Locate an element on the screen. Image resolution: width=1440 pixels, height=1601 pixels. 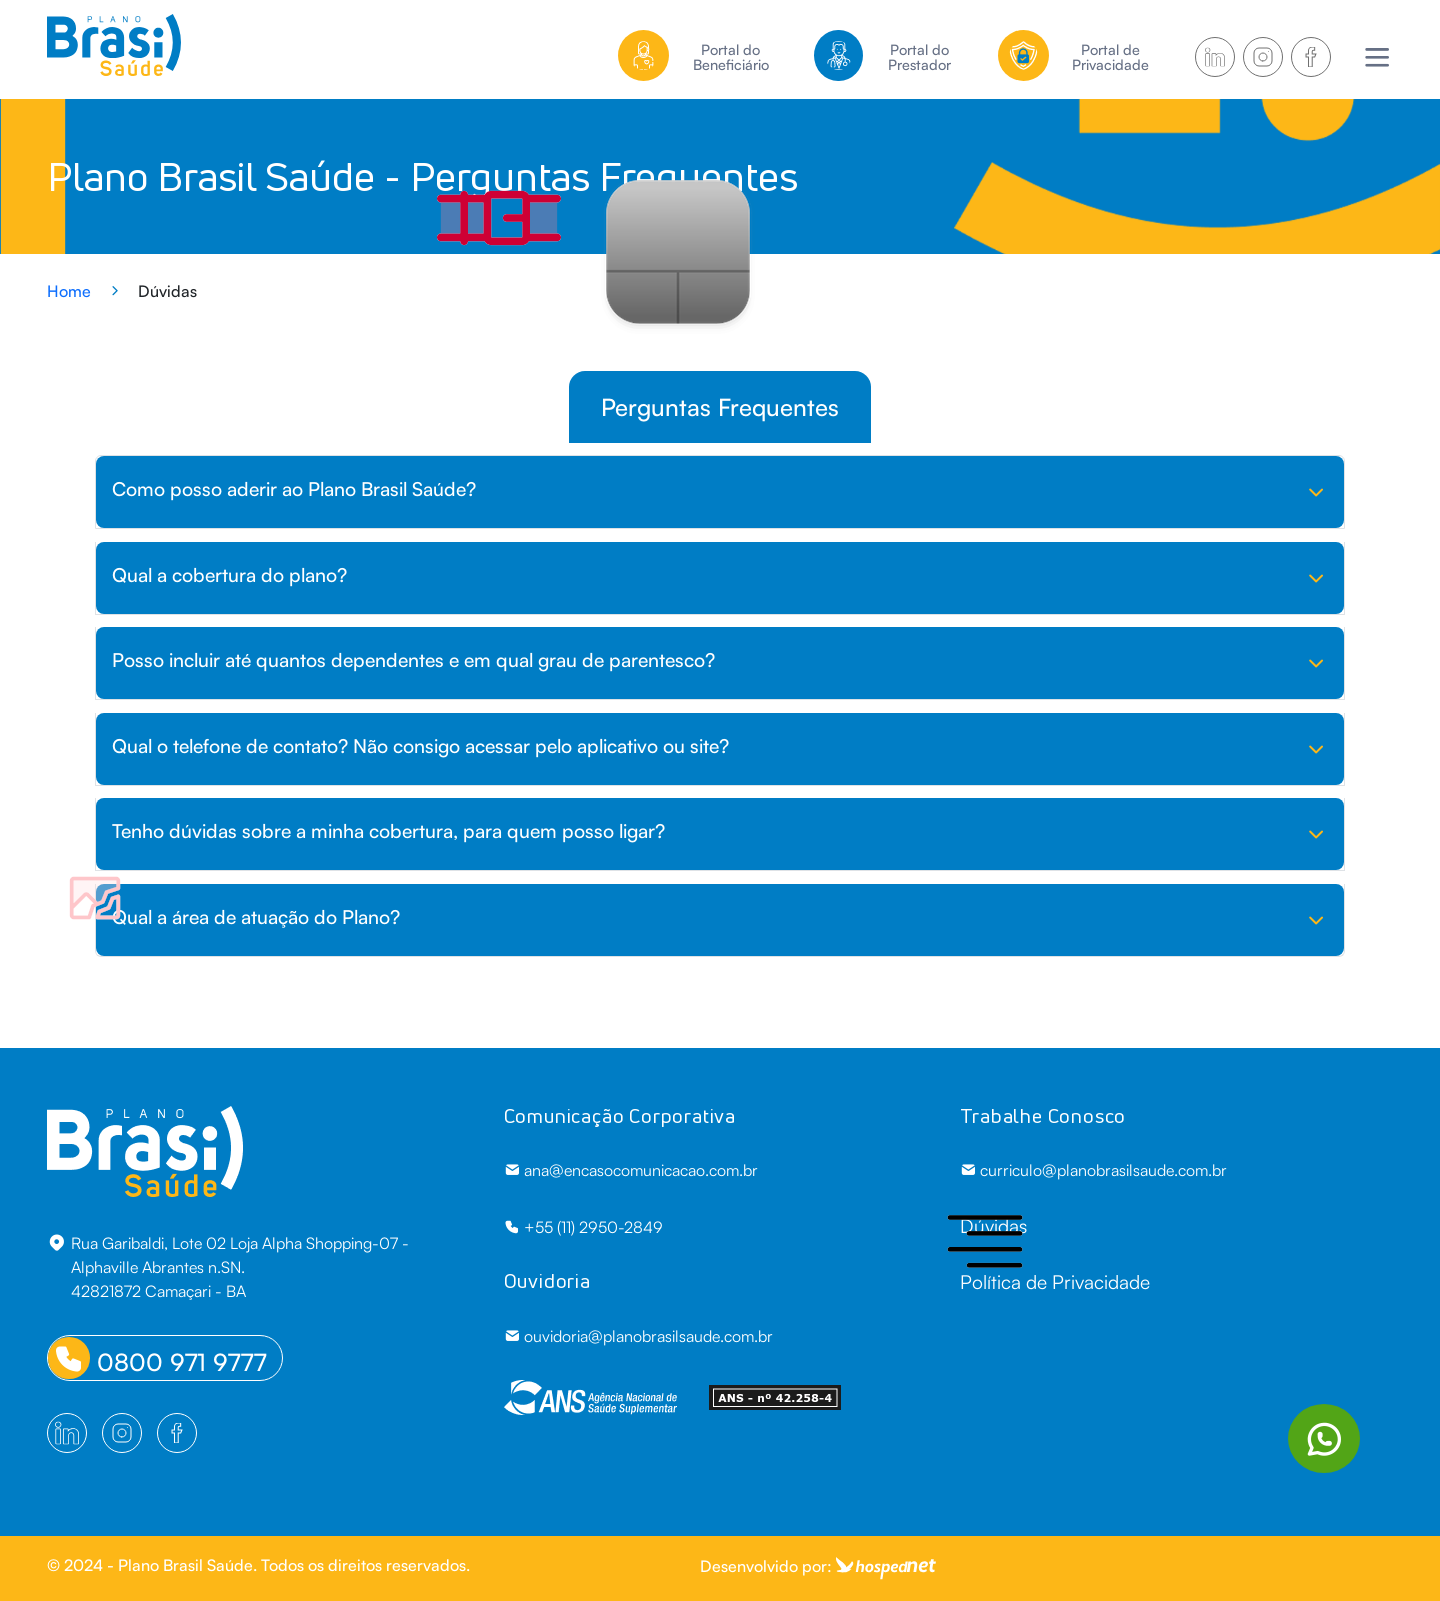
touchpad or trackpad input device settings is located at coordinates (678, 252).